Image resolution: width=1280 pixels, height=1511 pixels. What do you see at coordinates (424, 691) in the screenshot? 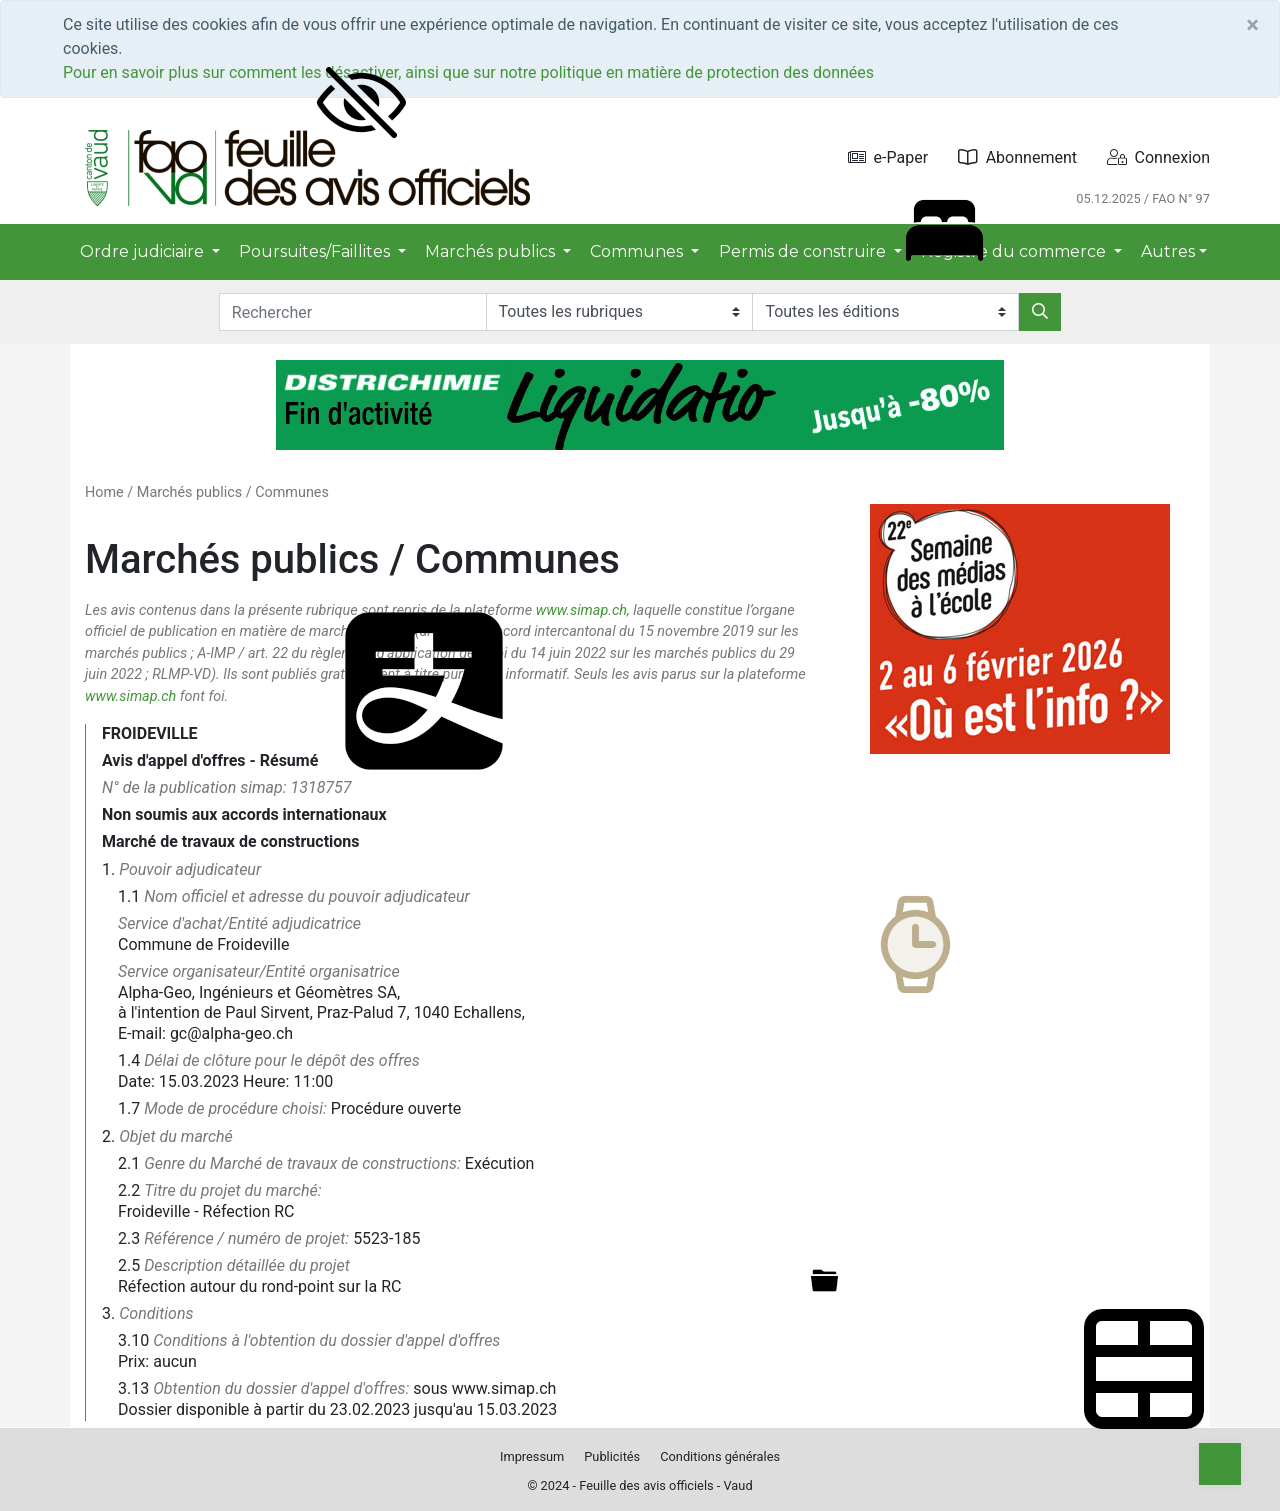
I see `pay with Alipay` at bounding box center [424, 691].